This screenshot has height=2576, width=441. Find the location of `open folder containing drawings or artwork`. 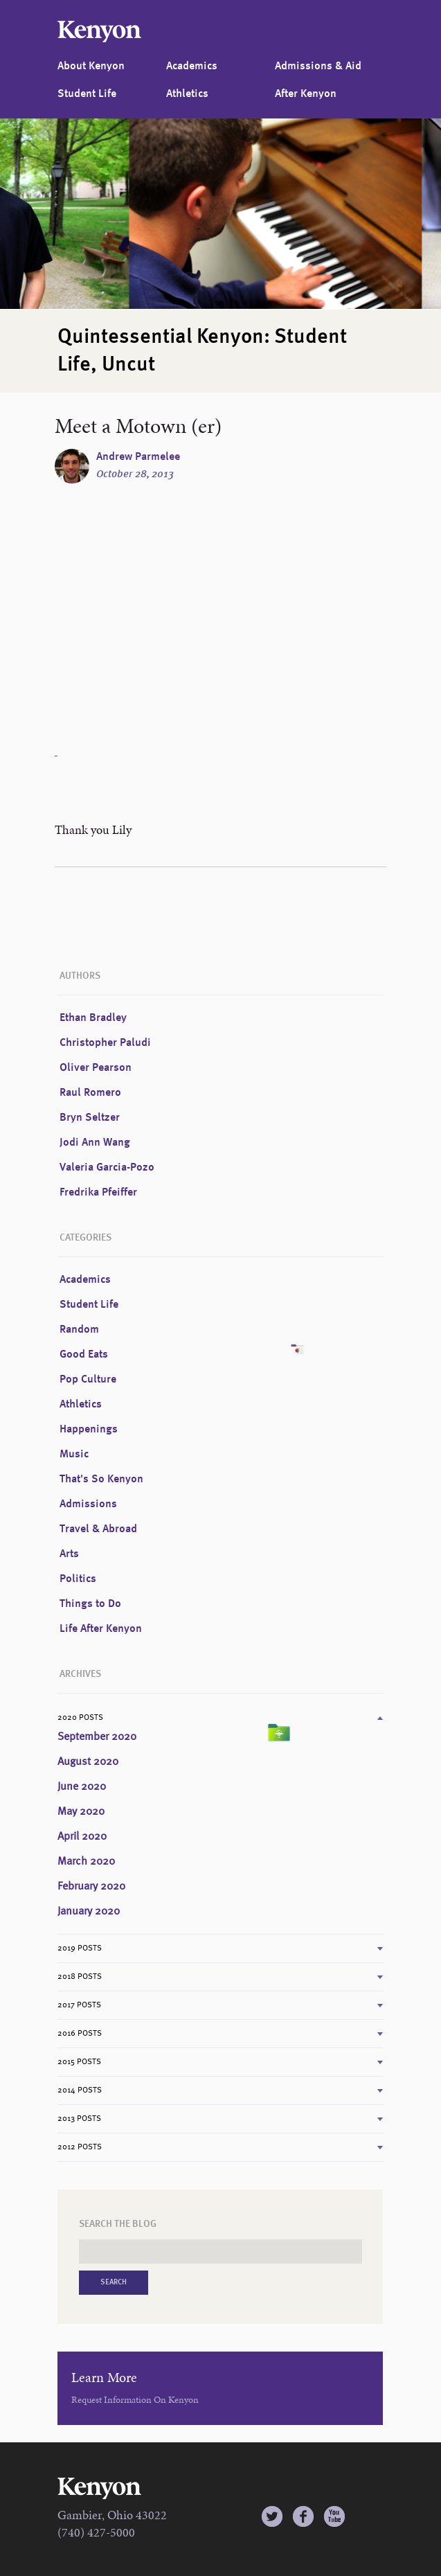

open folder containing drawings or artwork is located at coordinates (297, 1349).